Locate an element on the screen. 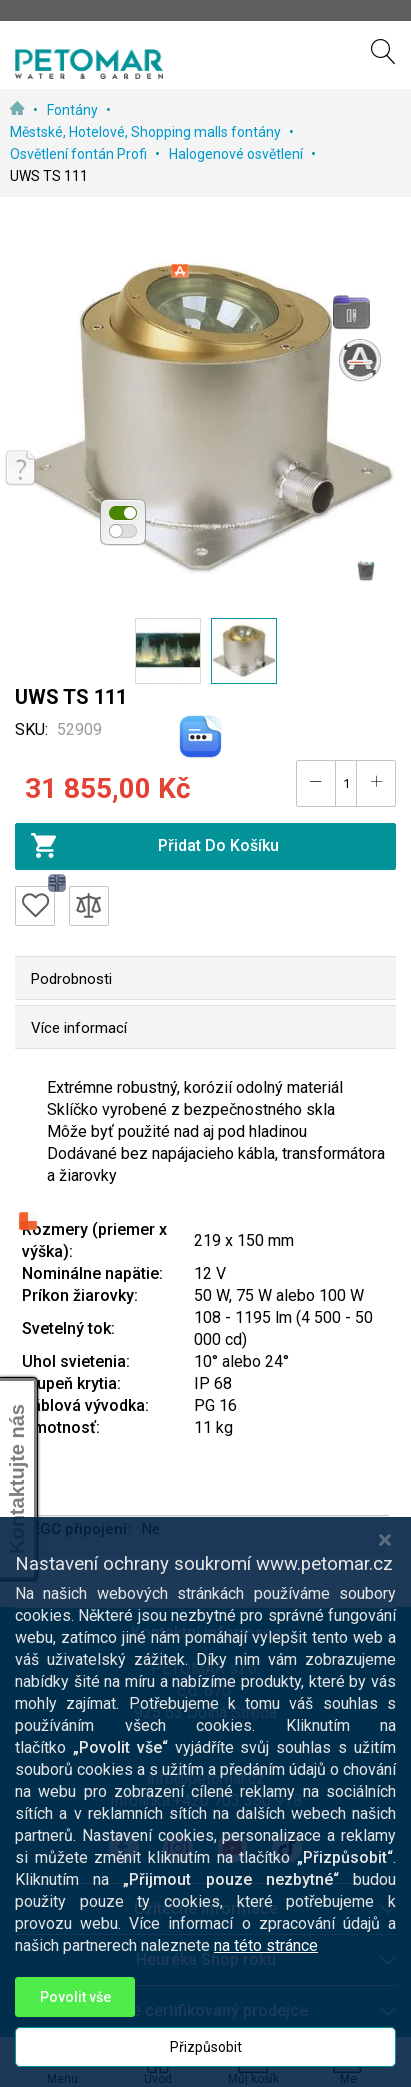 The width and height of the screenshot is (411, 2087). open login or authentication app is located at coordinates (200, 736).